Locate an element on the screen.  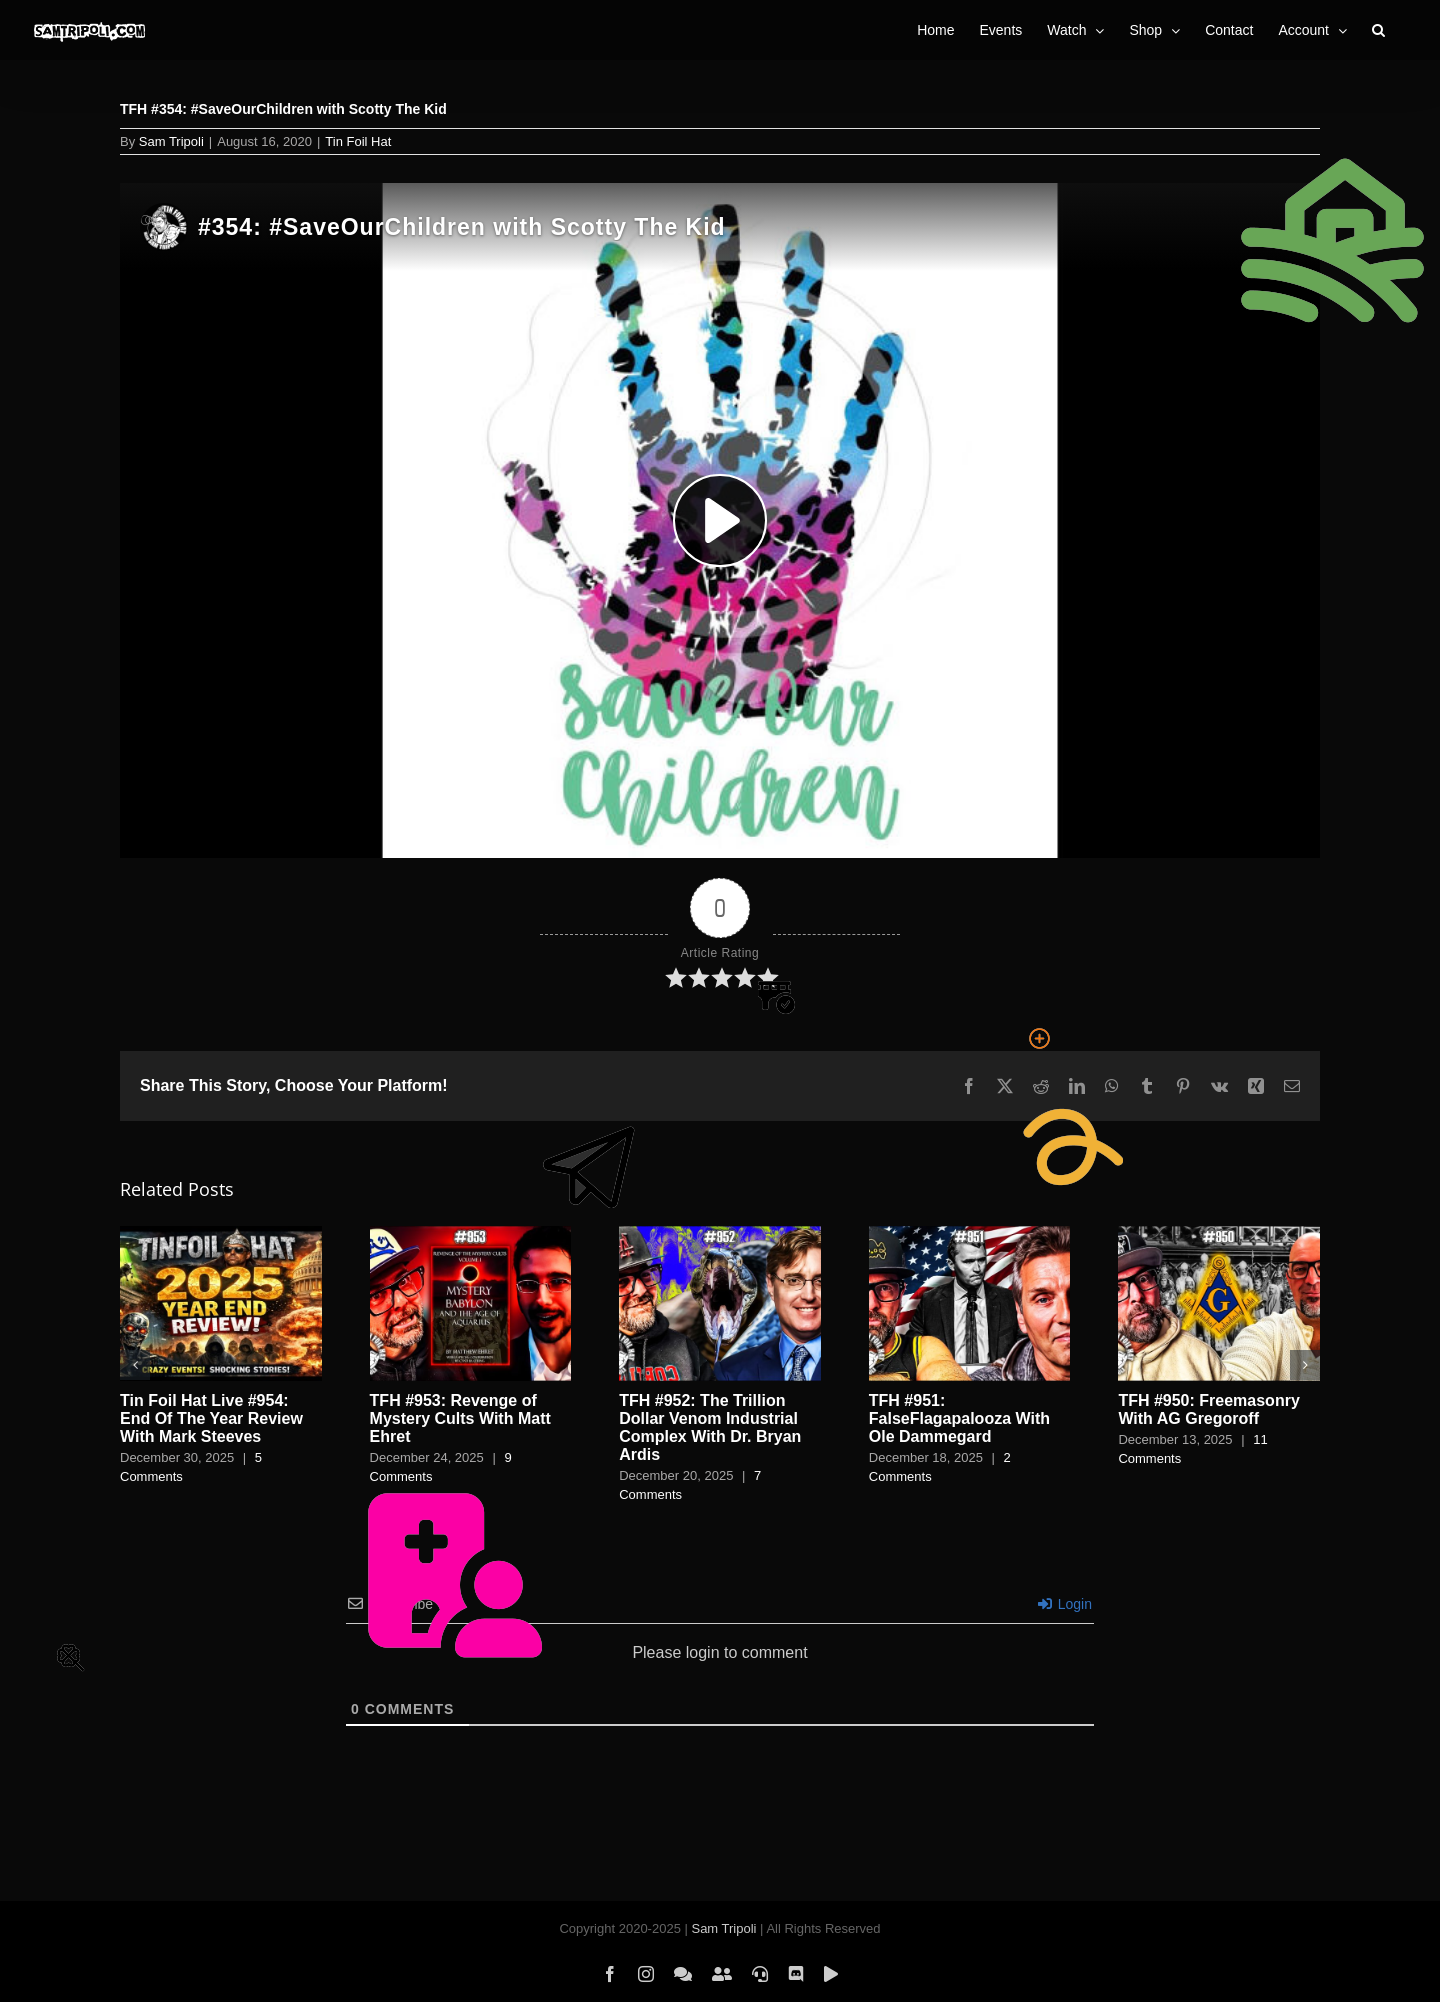
view patient profile or medical records is located at coordinates (445, 1570).